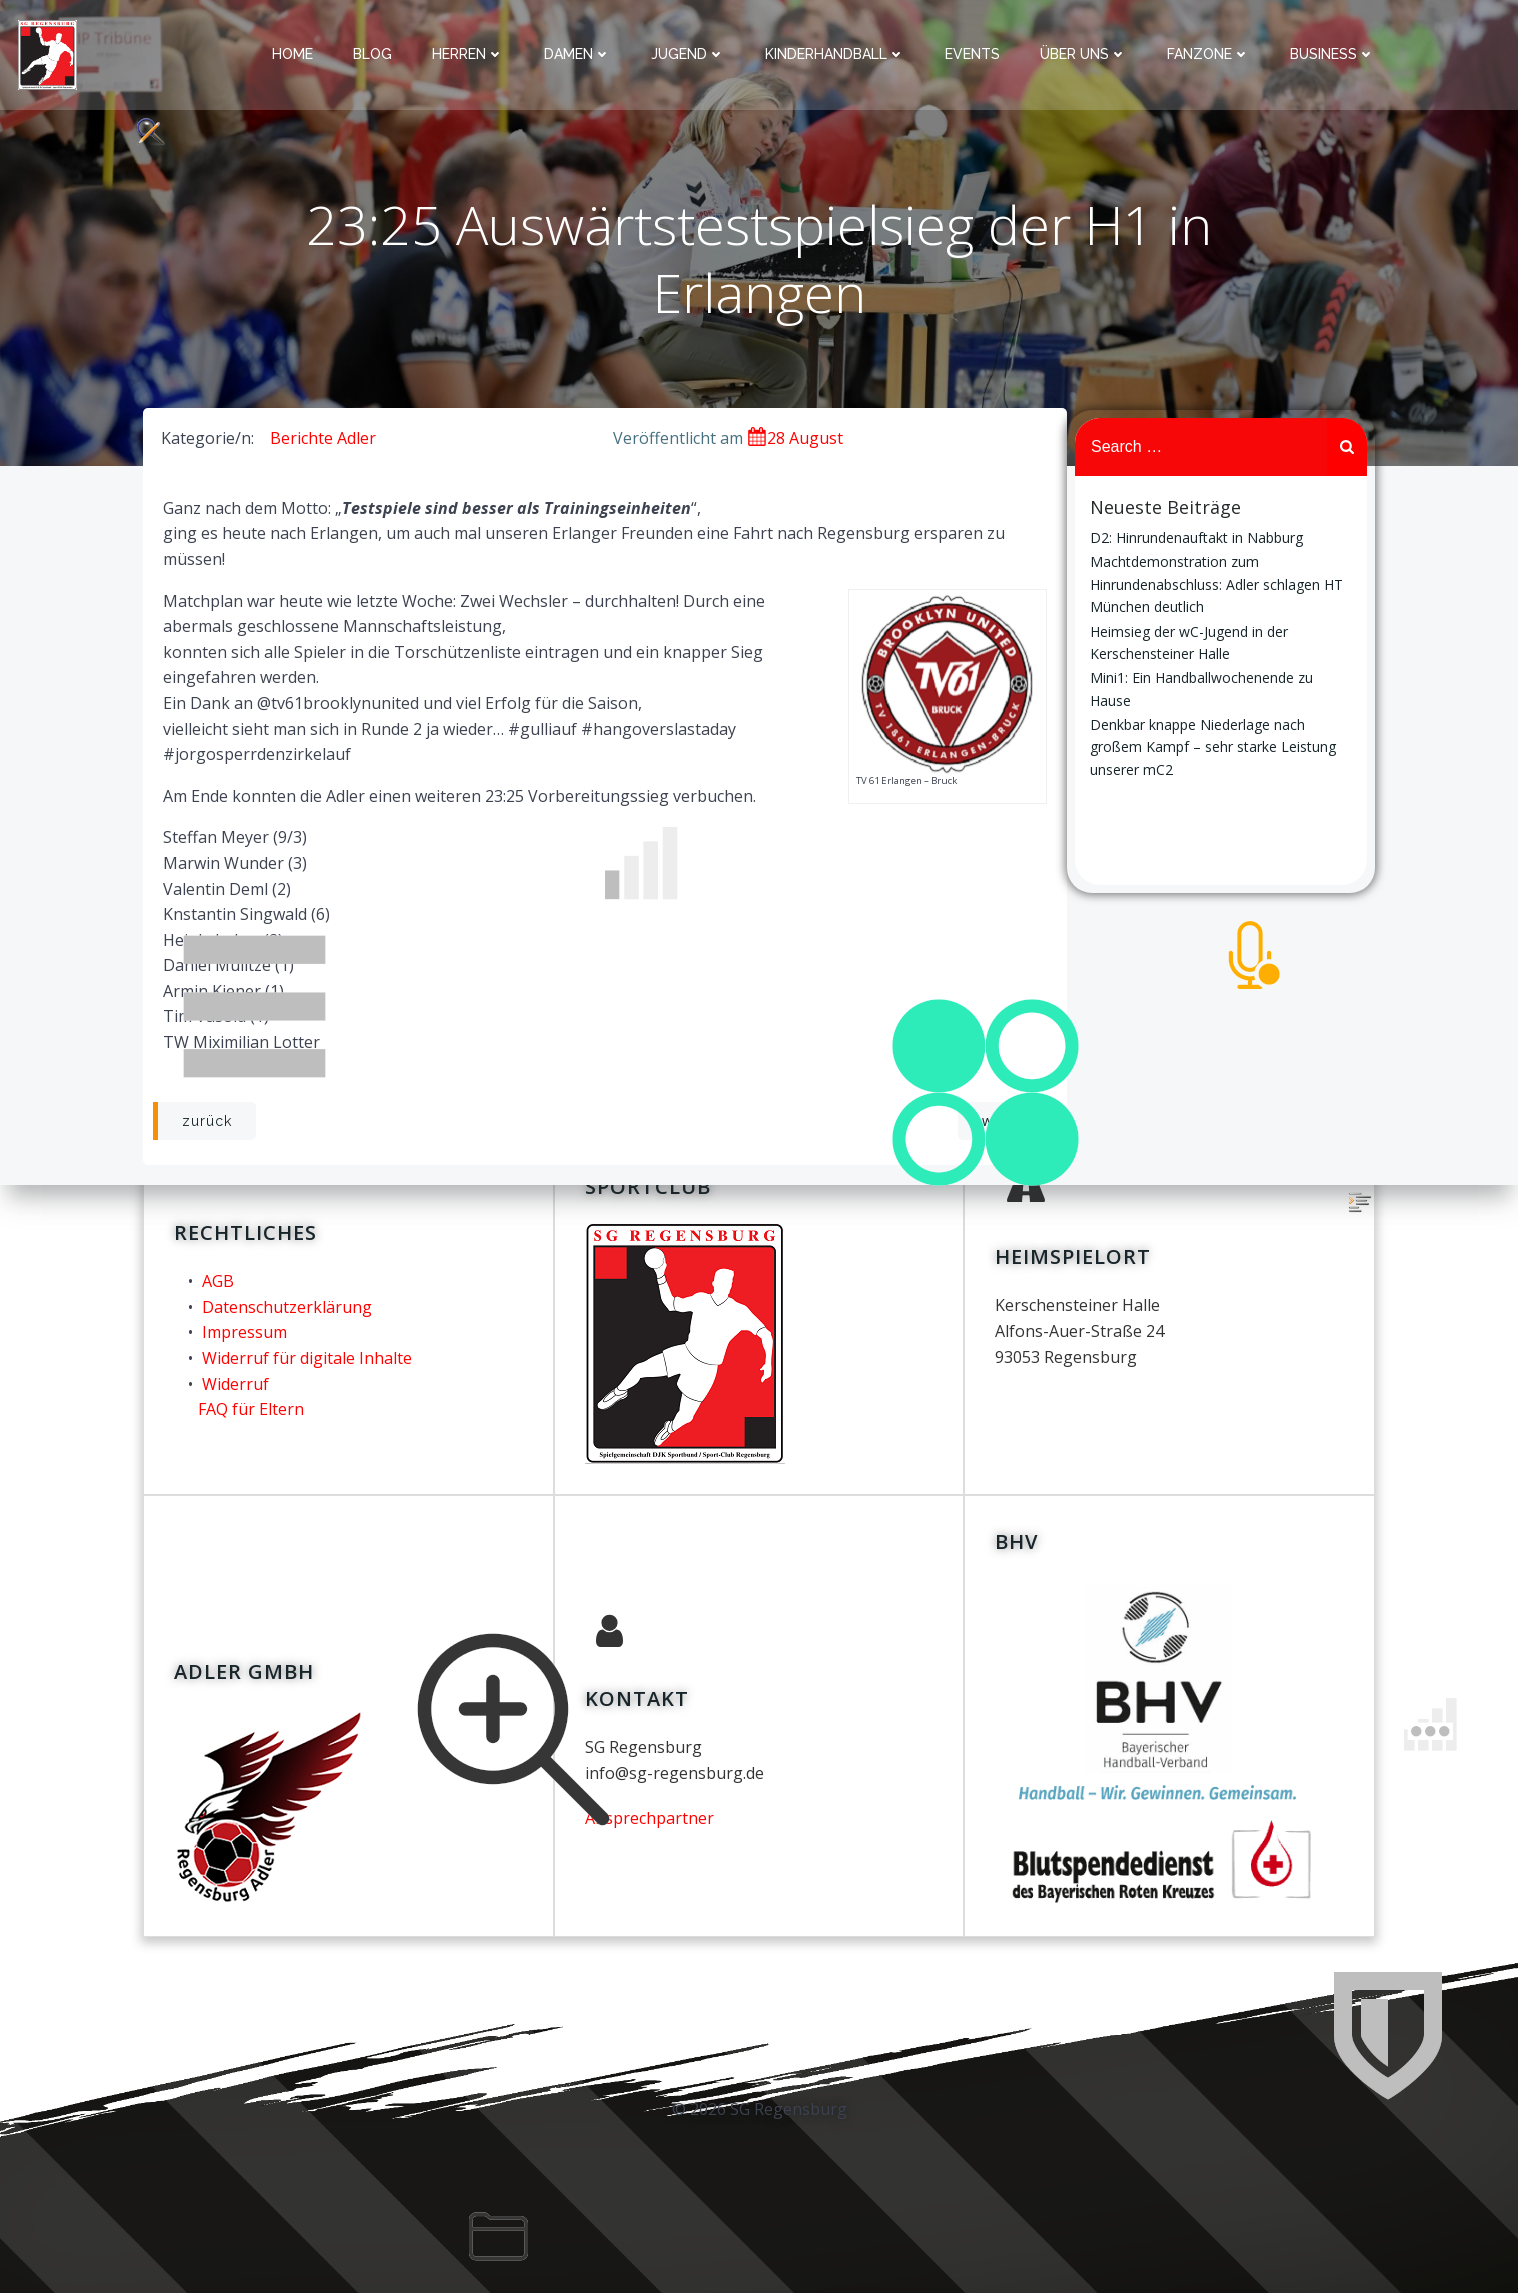 The height and width of the screenshot is (2293, 1518). I want to click on open sound recorder app, so click(1250, 955).